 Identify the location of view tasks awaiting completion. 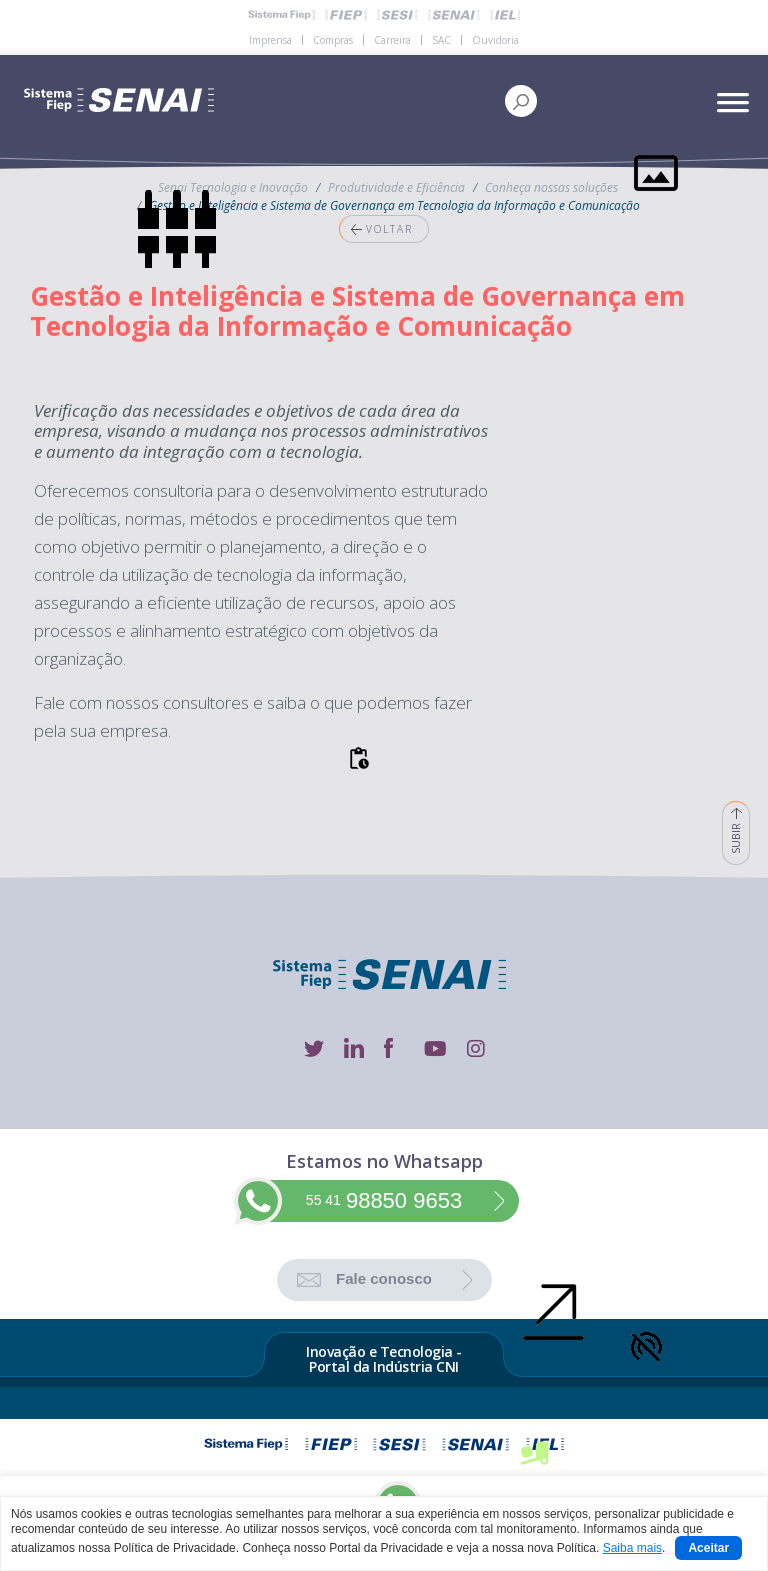
(358, 758).